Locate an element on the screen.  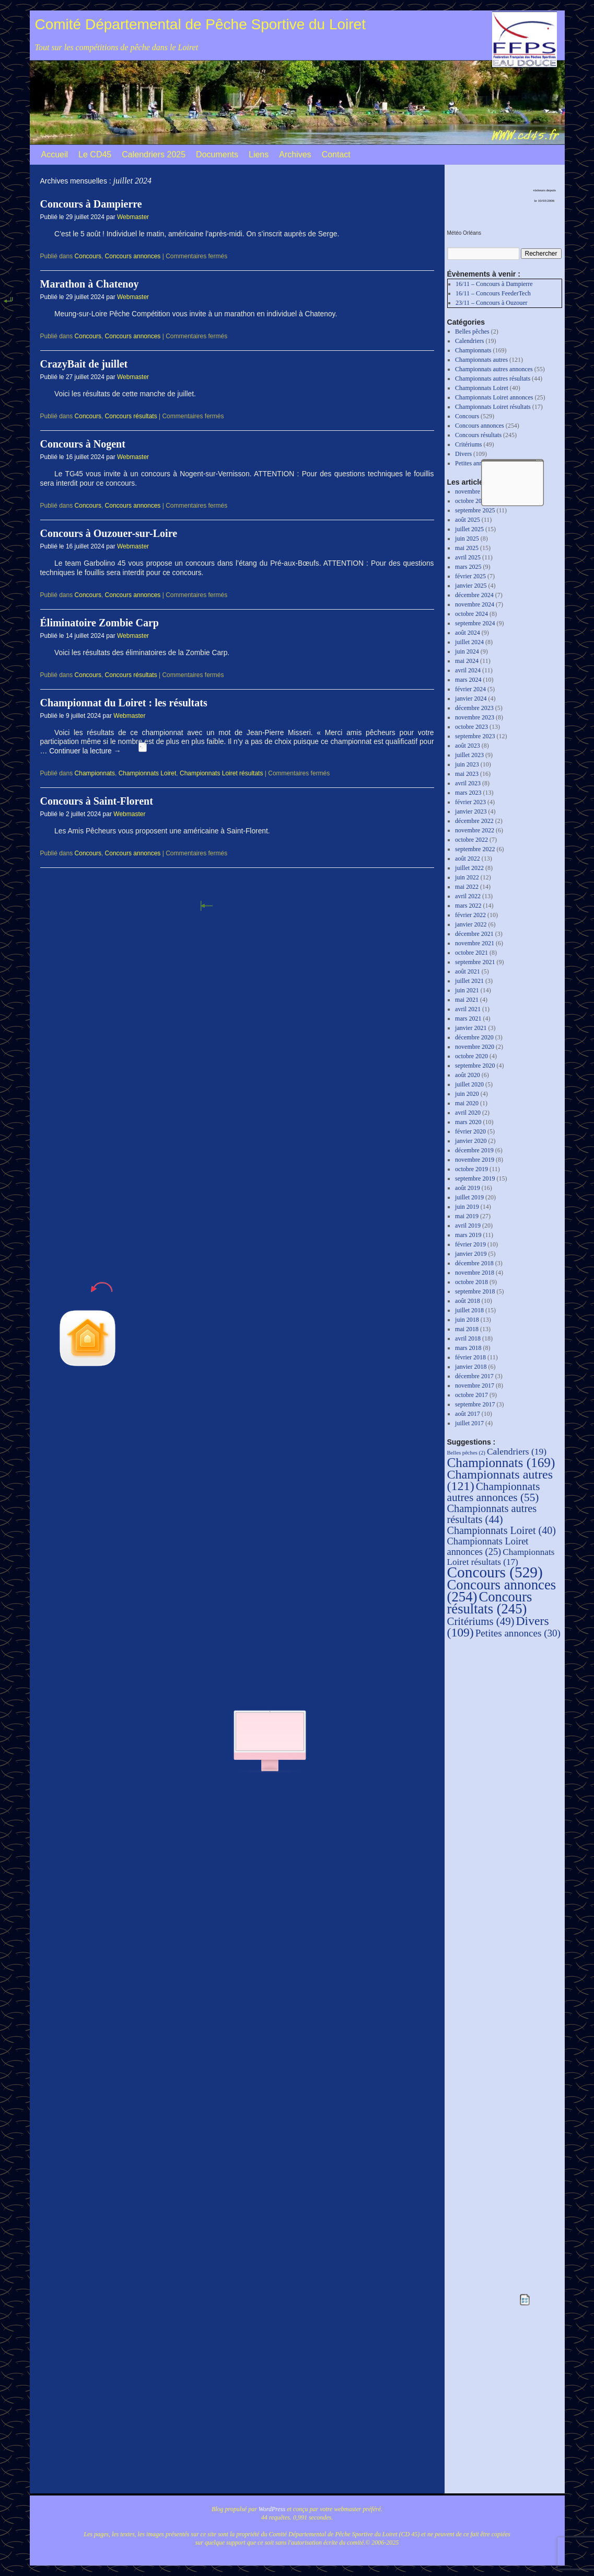
shell script or terminal executable file is located at coordinates (143, 747).